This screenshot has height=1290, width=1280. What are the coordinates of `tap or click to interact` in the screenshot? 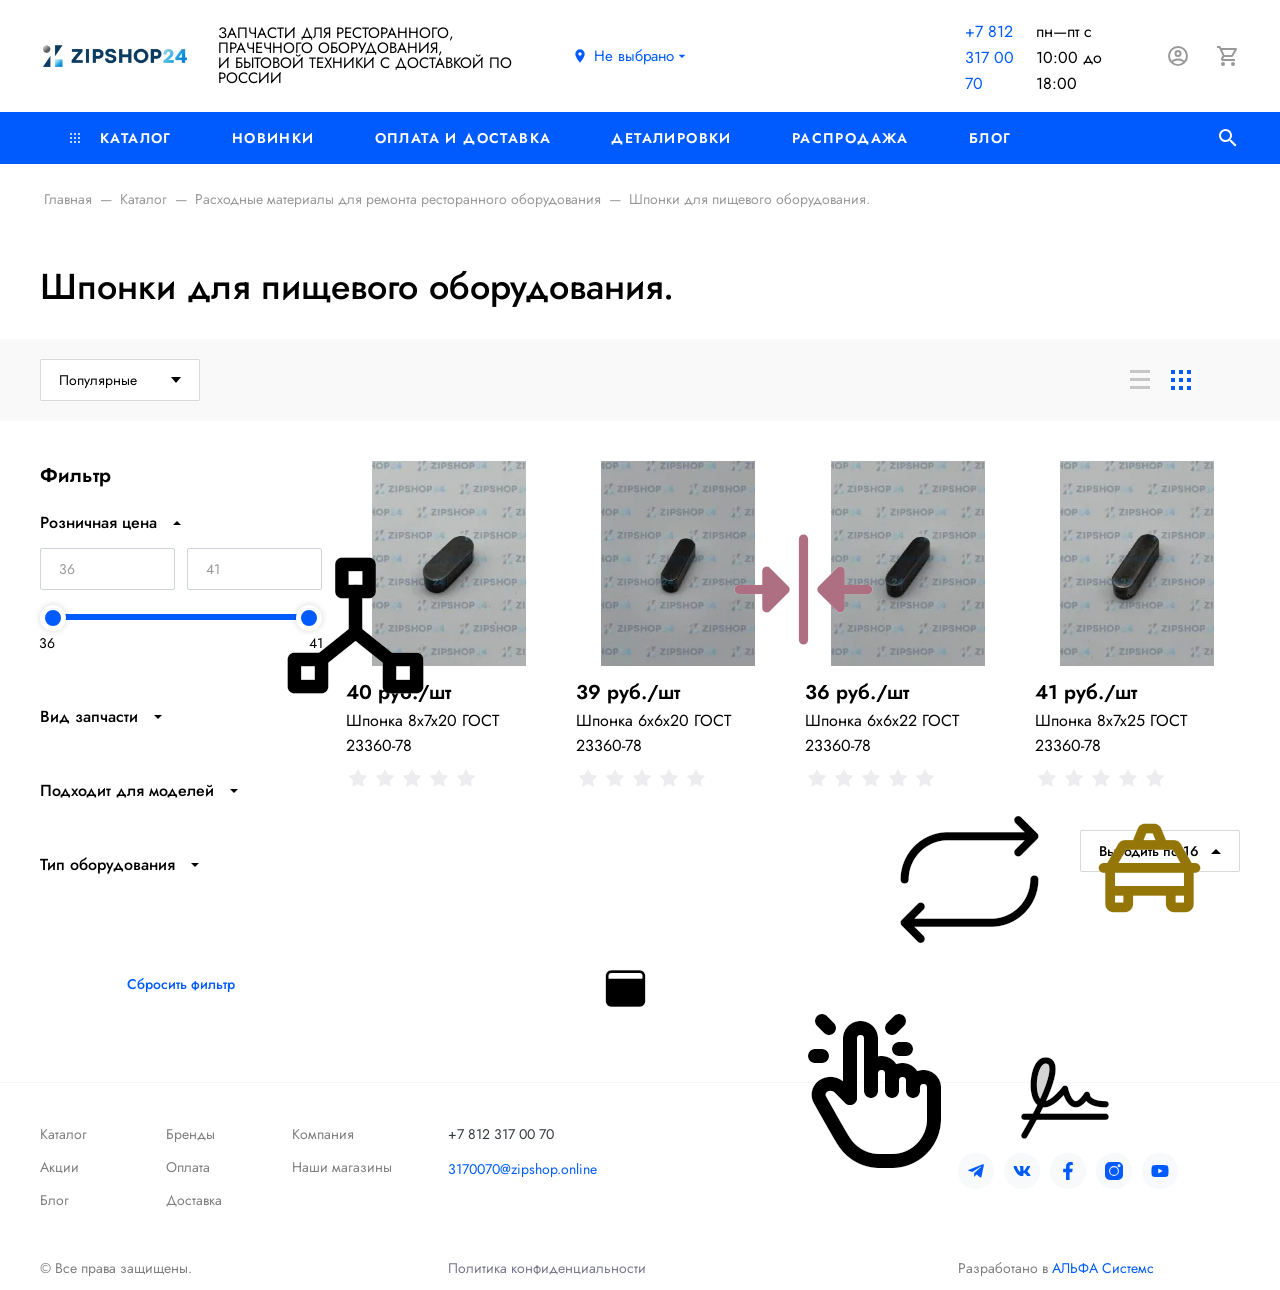 It's located at (878, 1091).